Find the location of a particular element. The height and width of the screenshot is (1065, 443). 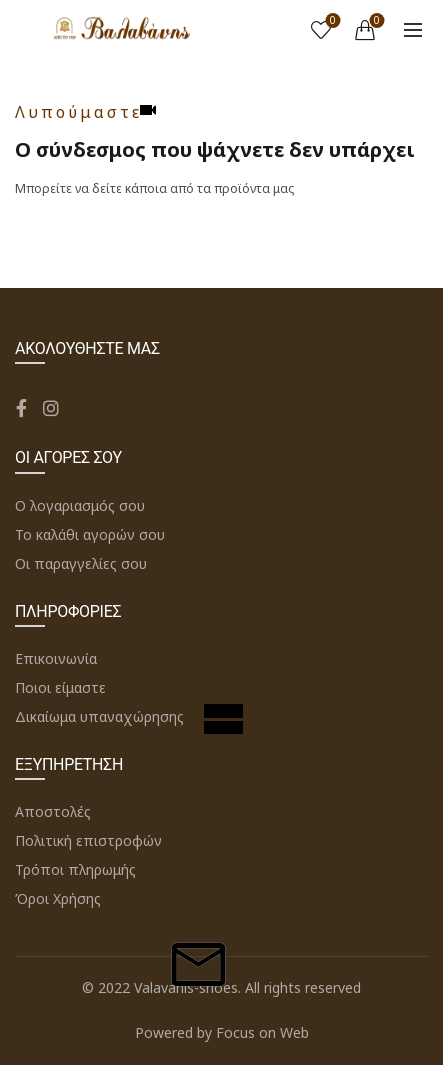

start a video call is located at coordinates (148, 110).